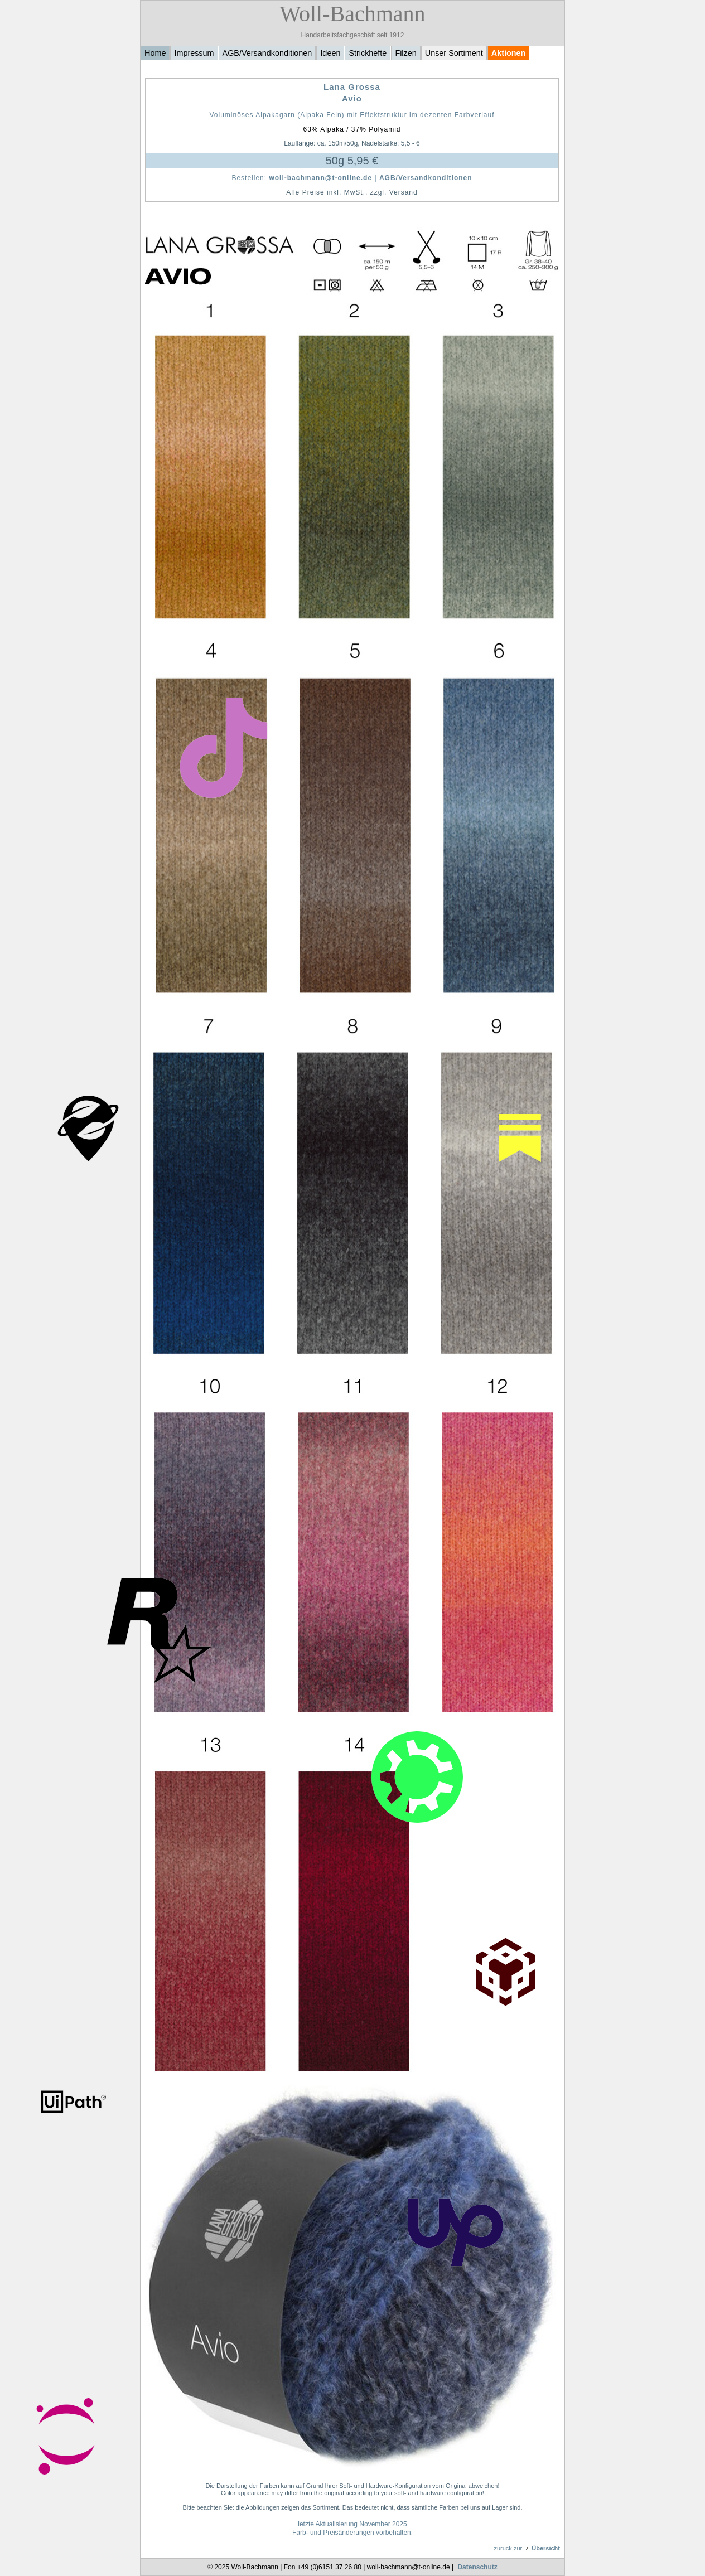 The height and width of the screenshot is (2576, 705). I want to click on UiPath automation platform logo, so click(73, 2102).